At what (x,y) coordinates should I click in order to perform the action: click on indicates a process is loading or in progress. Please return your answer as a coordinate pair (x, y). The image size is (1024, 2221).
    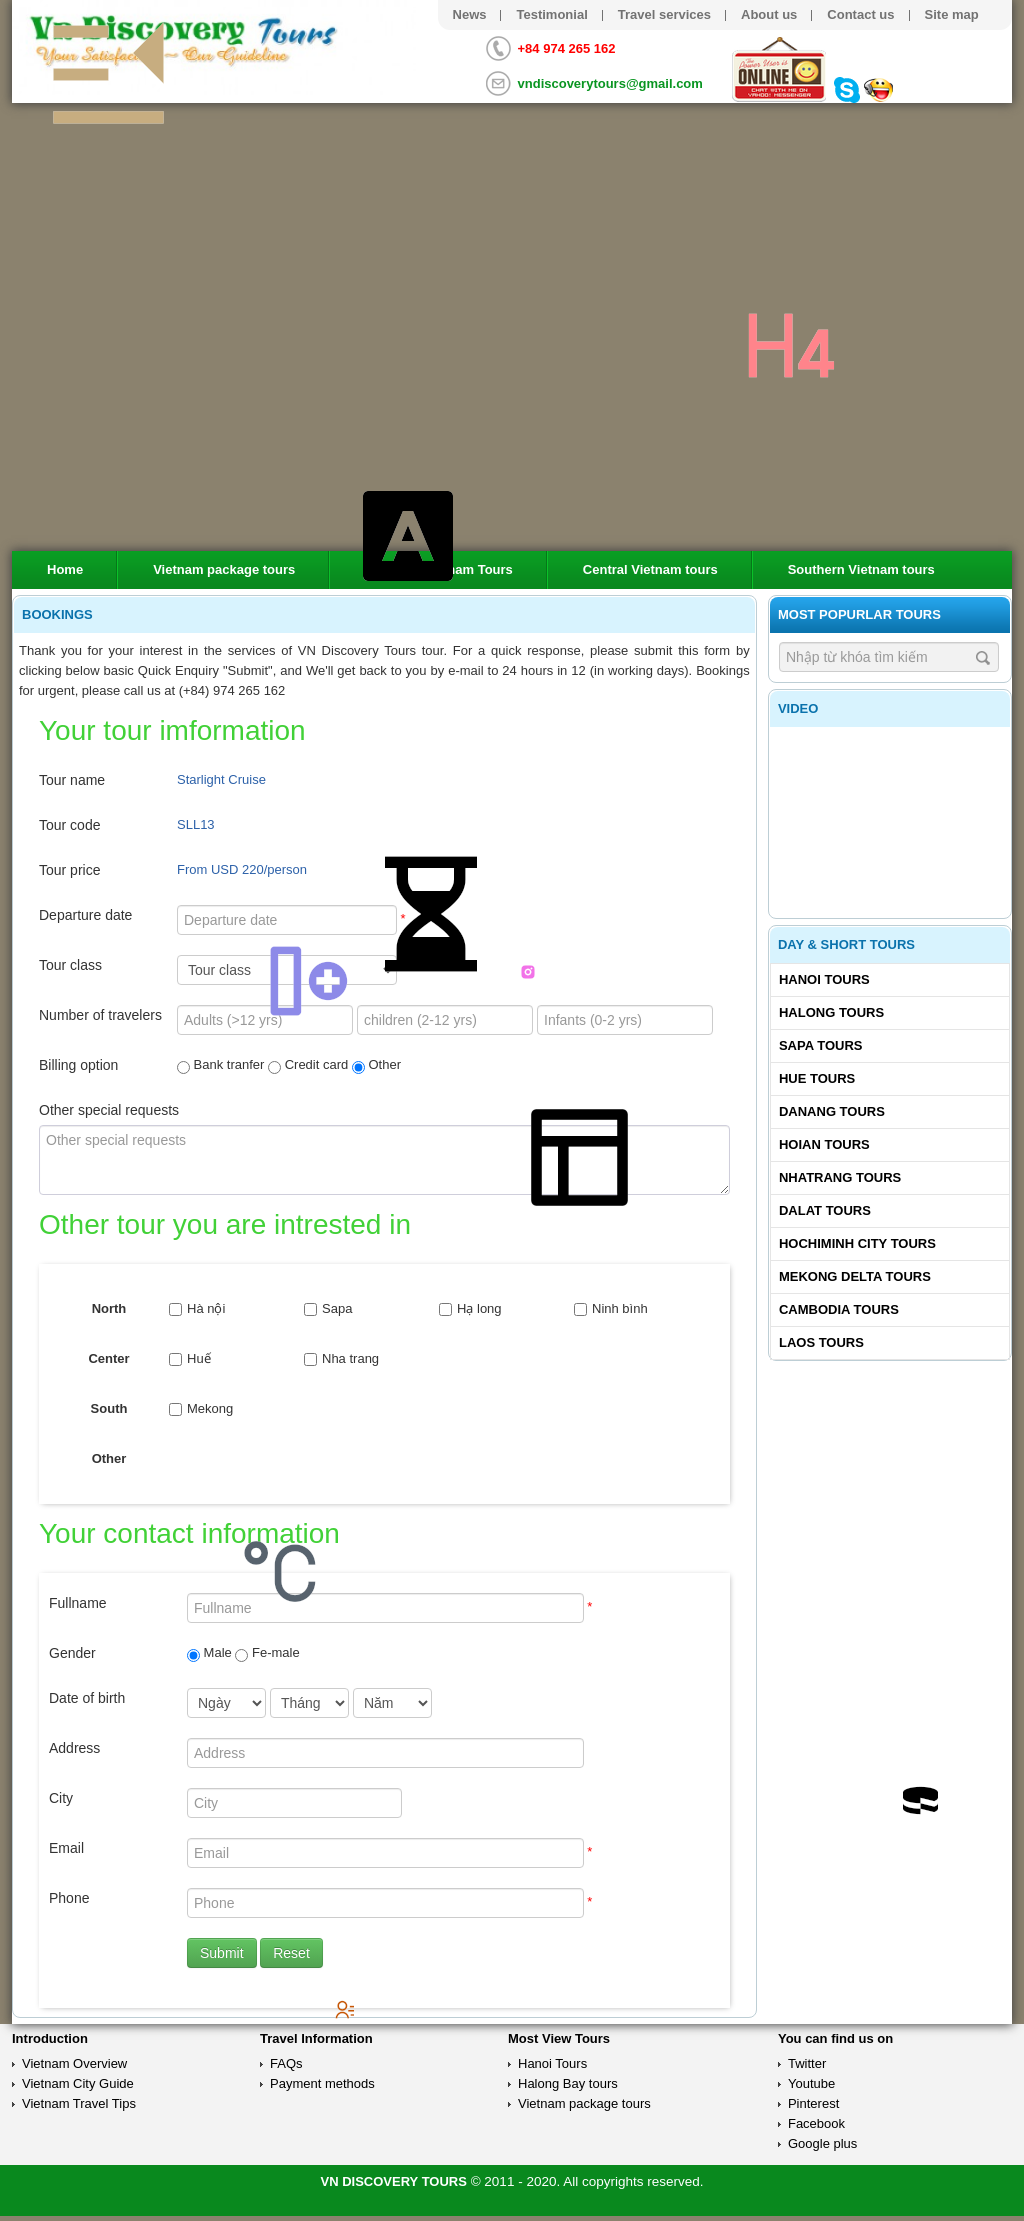
    Looking at the image, I should click on (431, 914).